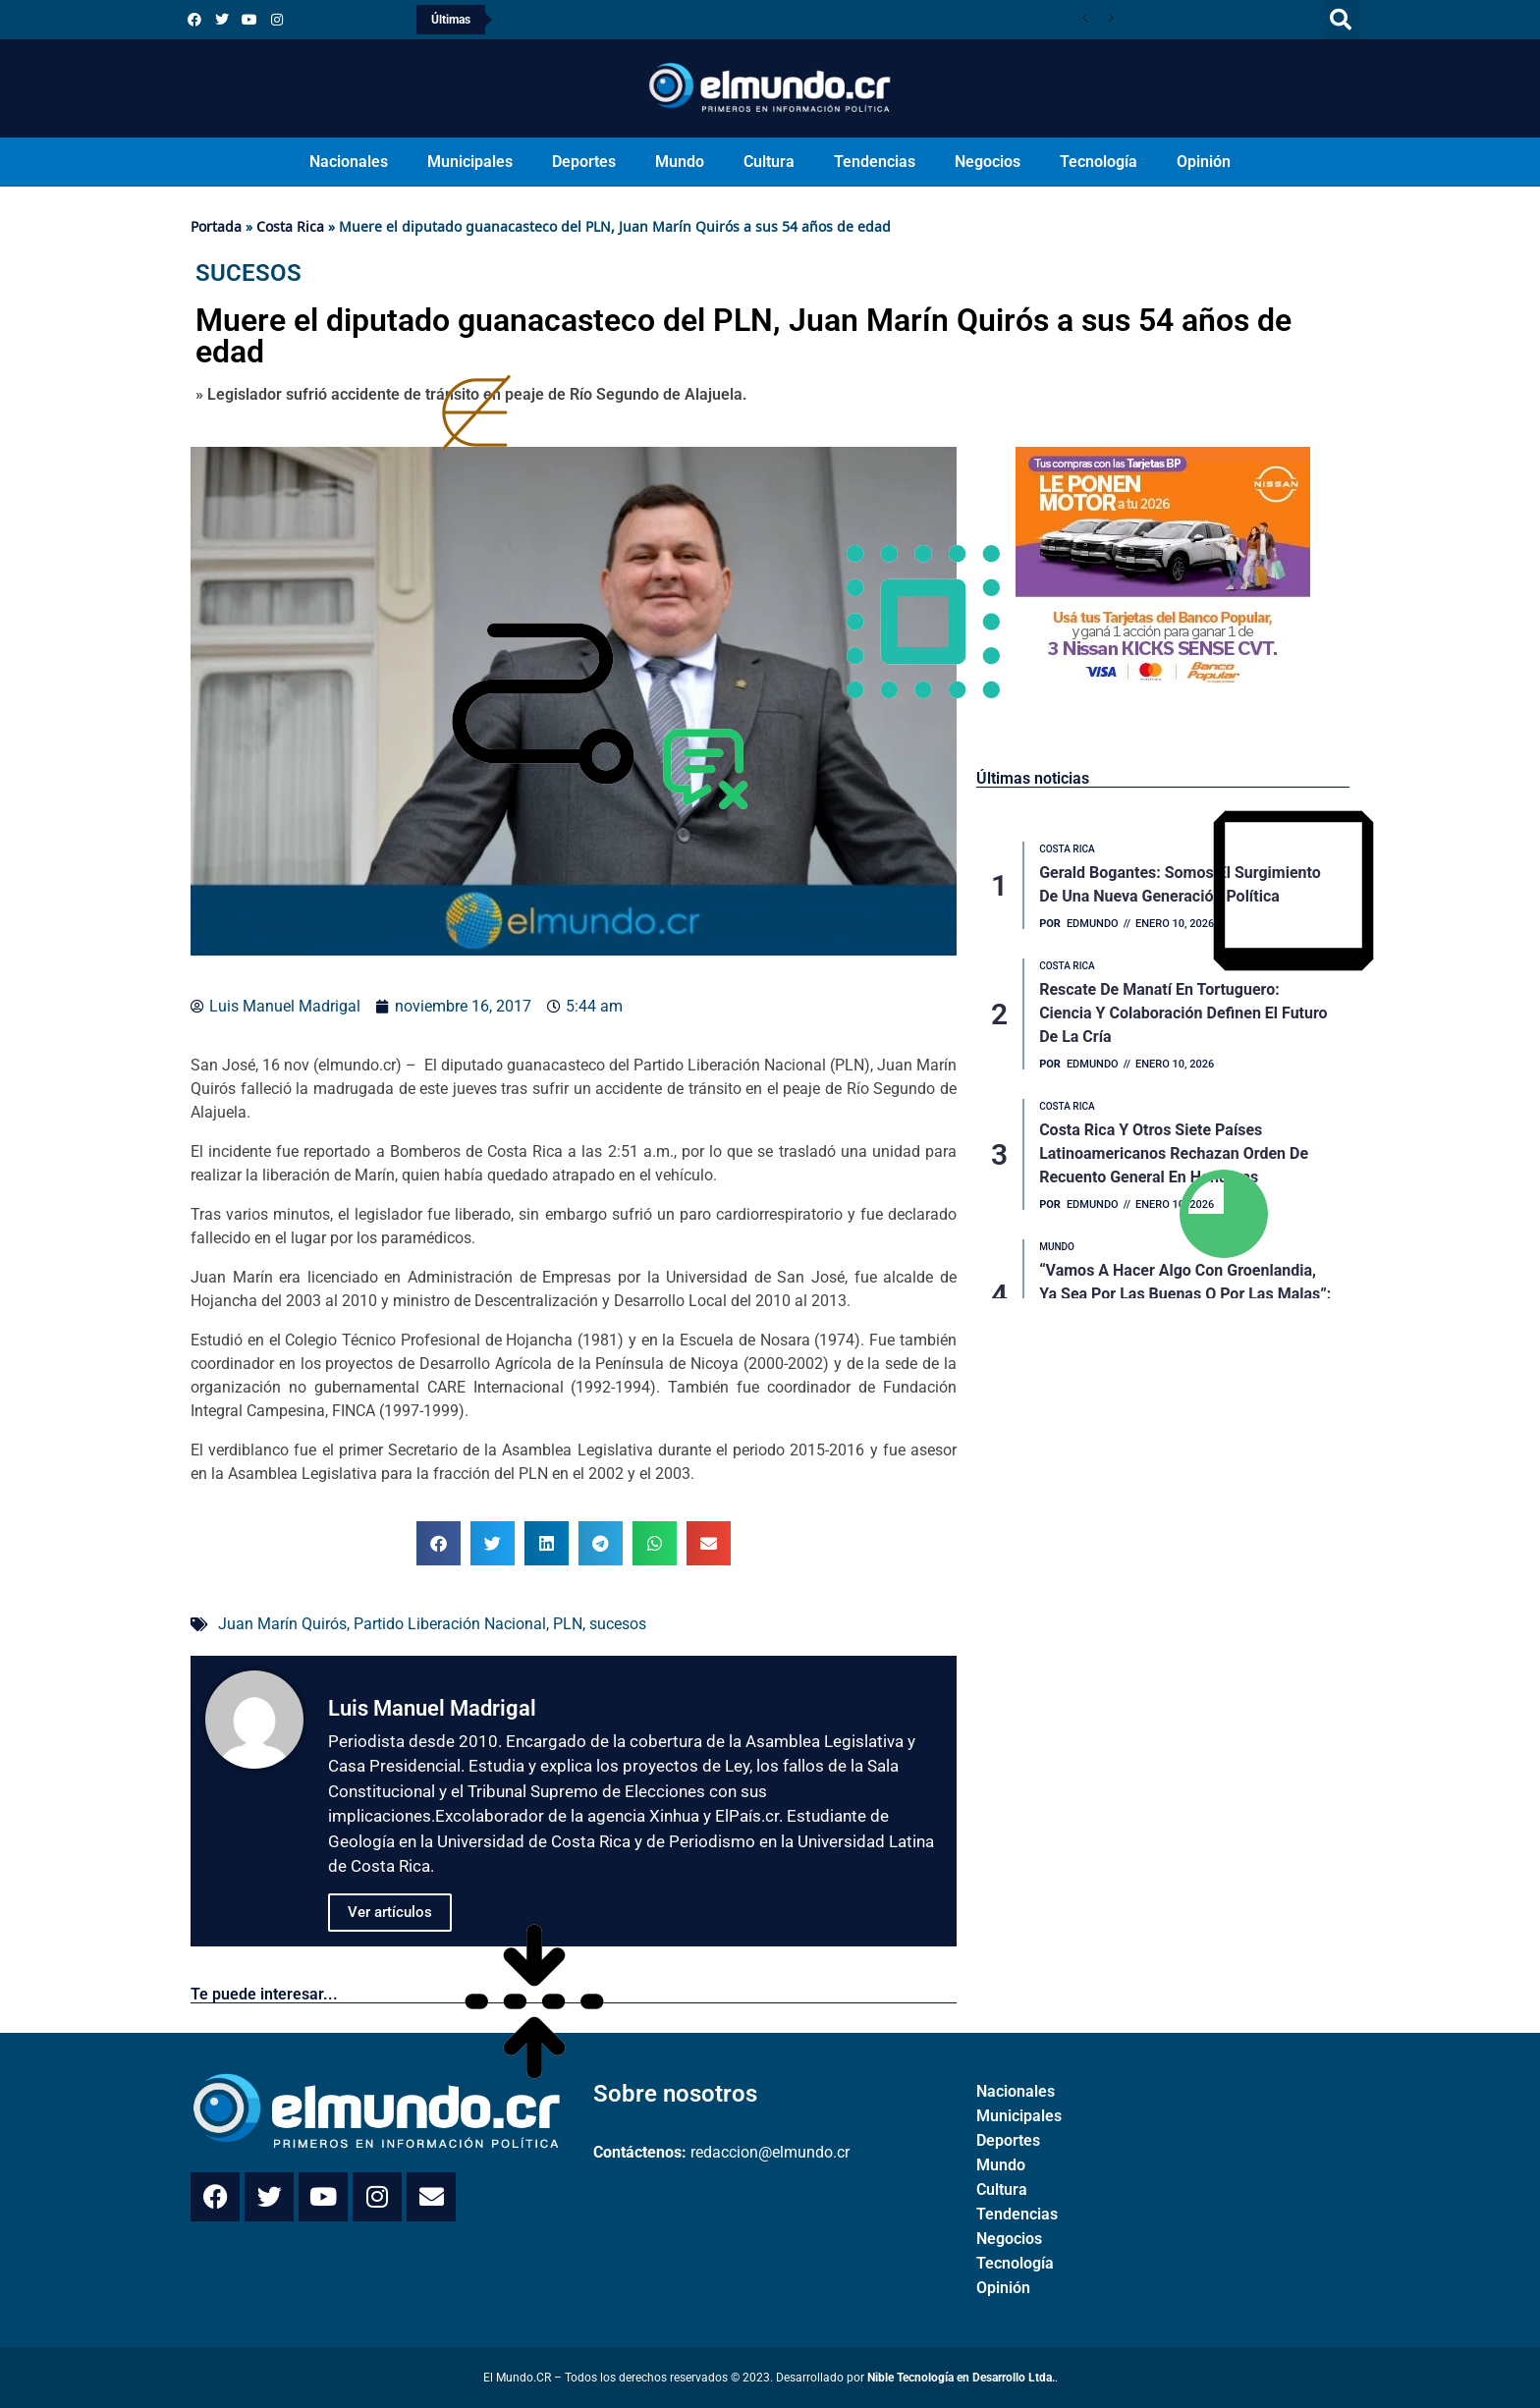 The image size is (1540, 2408). What do you see at coordinates (1224, 1214) in the screenshot?
I see `indicates 75% progress or completion` at bounding box center [1224, 1214].